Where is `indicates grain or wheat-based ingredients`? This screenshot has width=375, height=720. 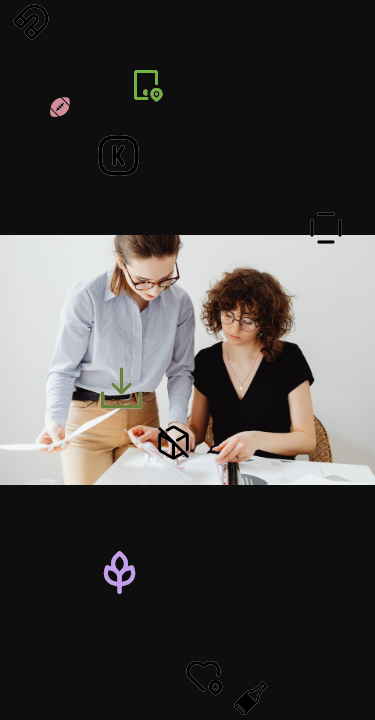 indicates grain or wheat-based ingredients is located at coordinates (119, 572).